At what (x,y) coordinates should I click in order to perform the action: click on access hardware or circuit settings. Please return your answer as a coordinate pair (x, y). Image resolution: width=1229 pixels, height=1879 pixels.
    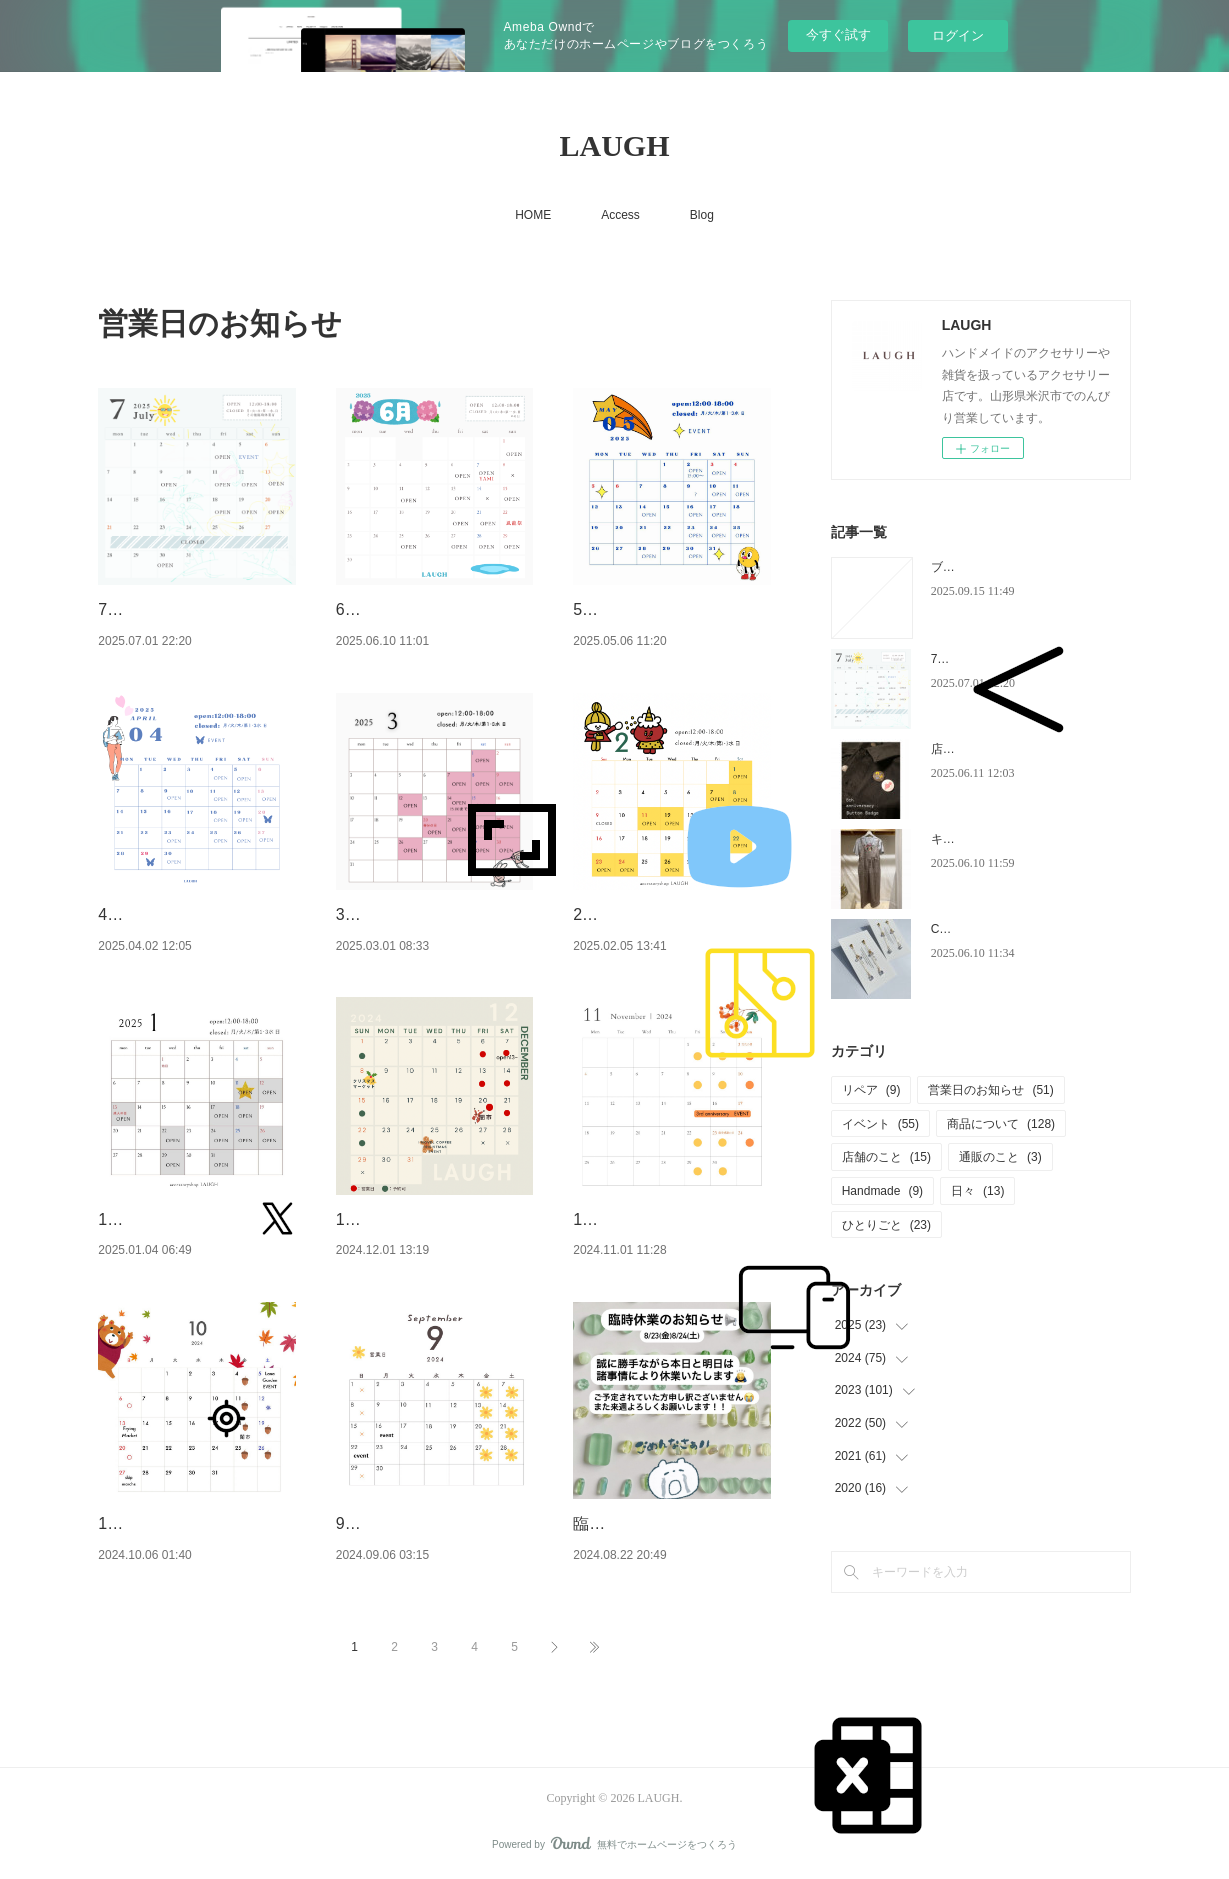
    Looking at the image, I should click on (760, 1003).